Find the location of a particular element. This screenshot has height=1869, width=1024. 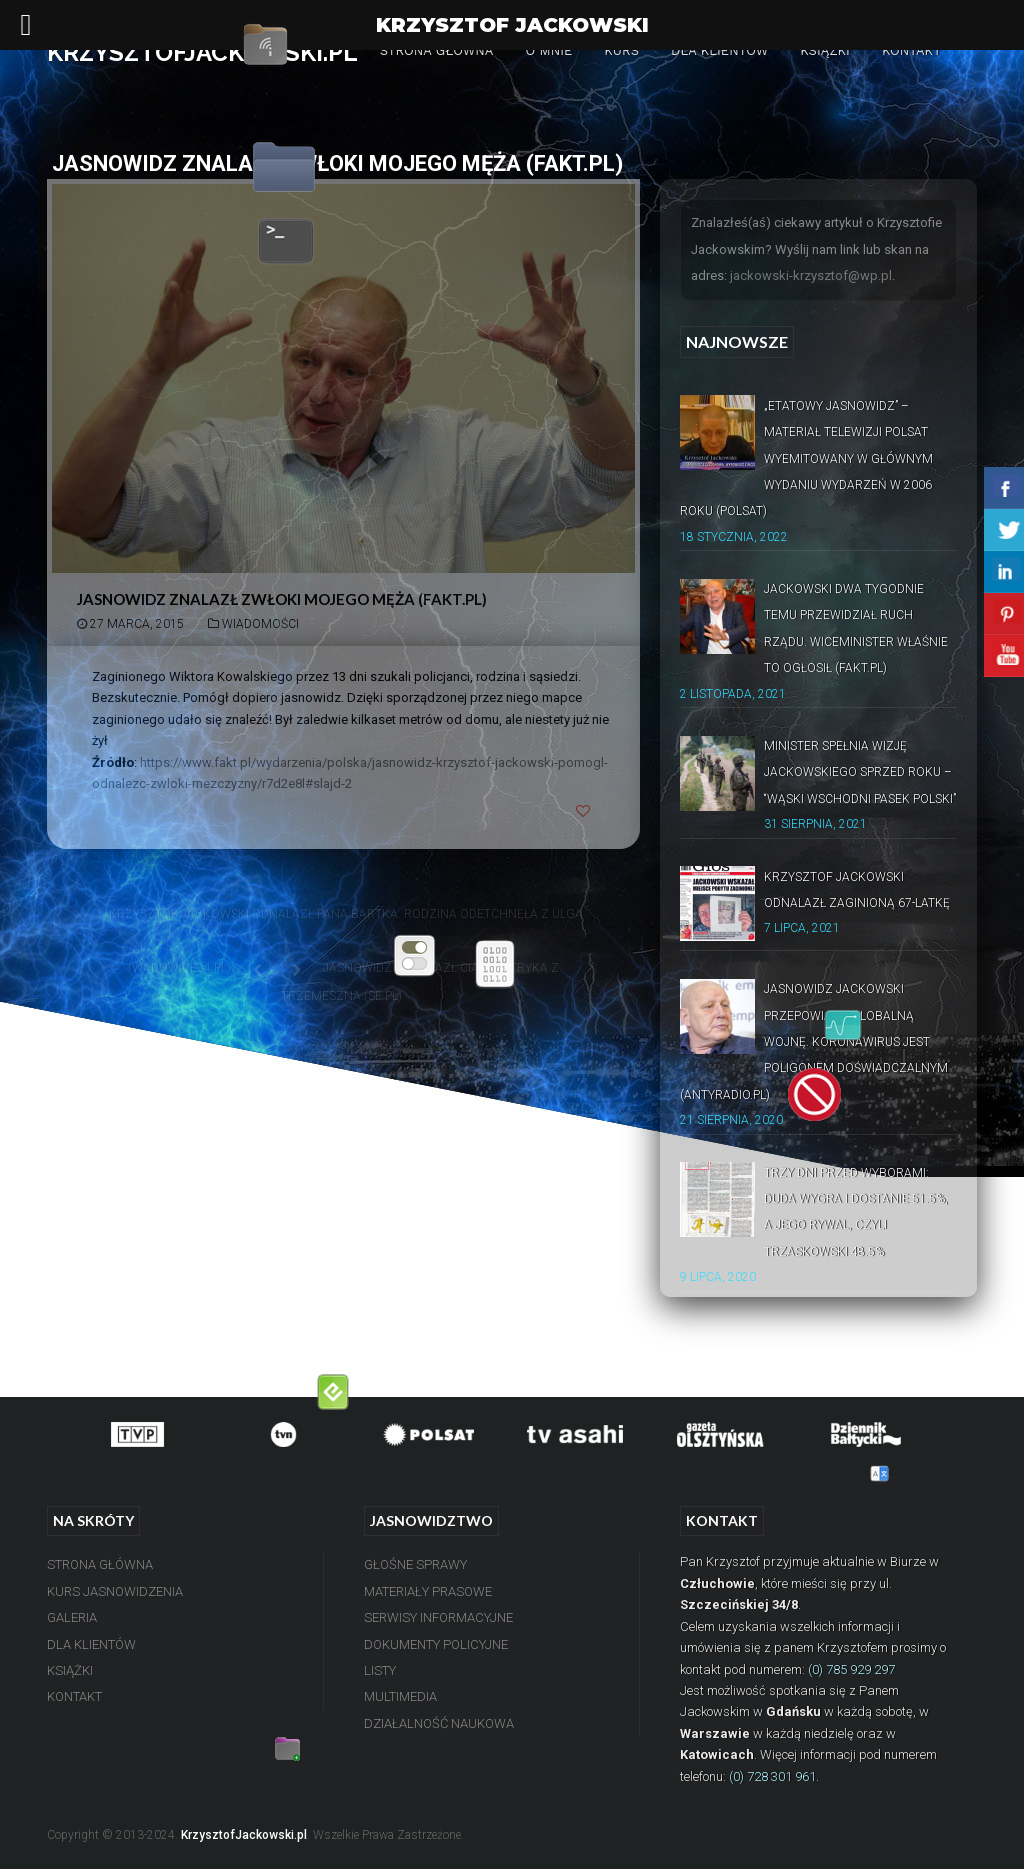

create a new folder is located at coordinates (287, 1748).